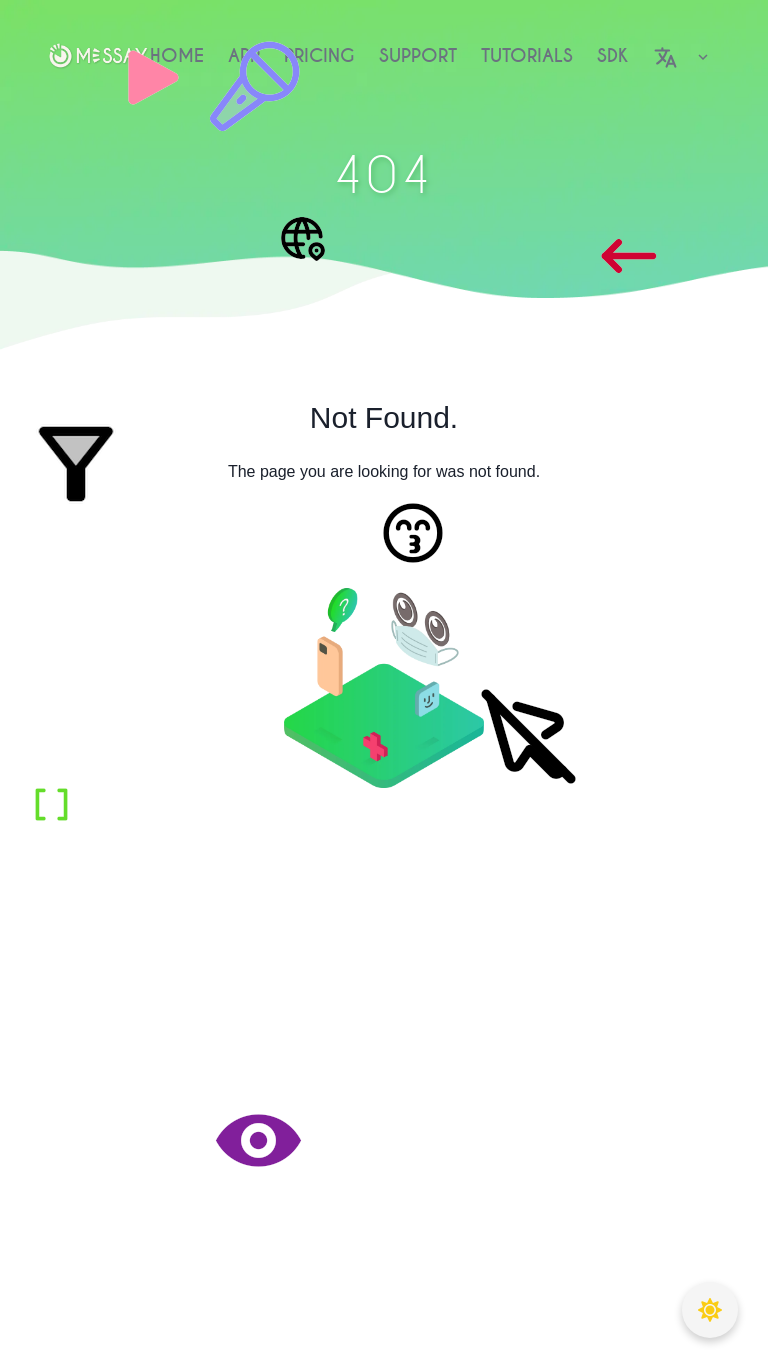 The width and height of the screenshot is (768, 1368). I want to click on show hidden content, so click(258, 1140).